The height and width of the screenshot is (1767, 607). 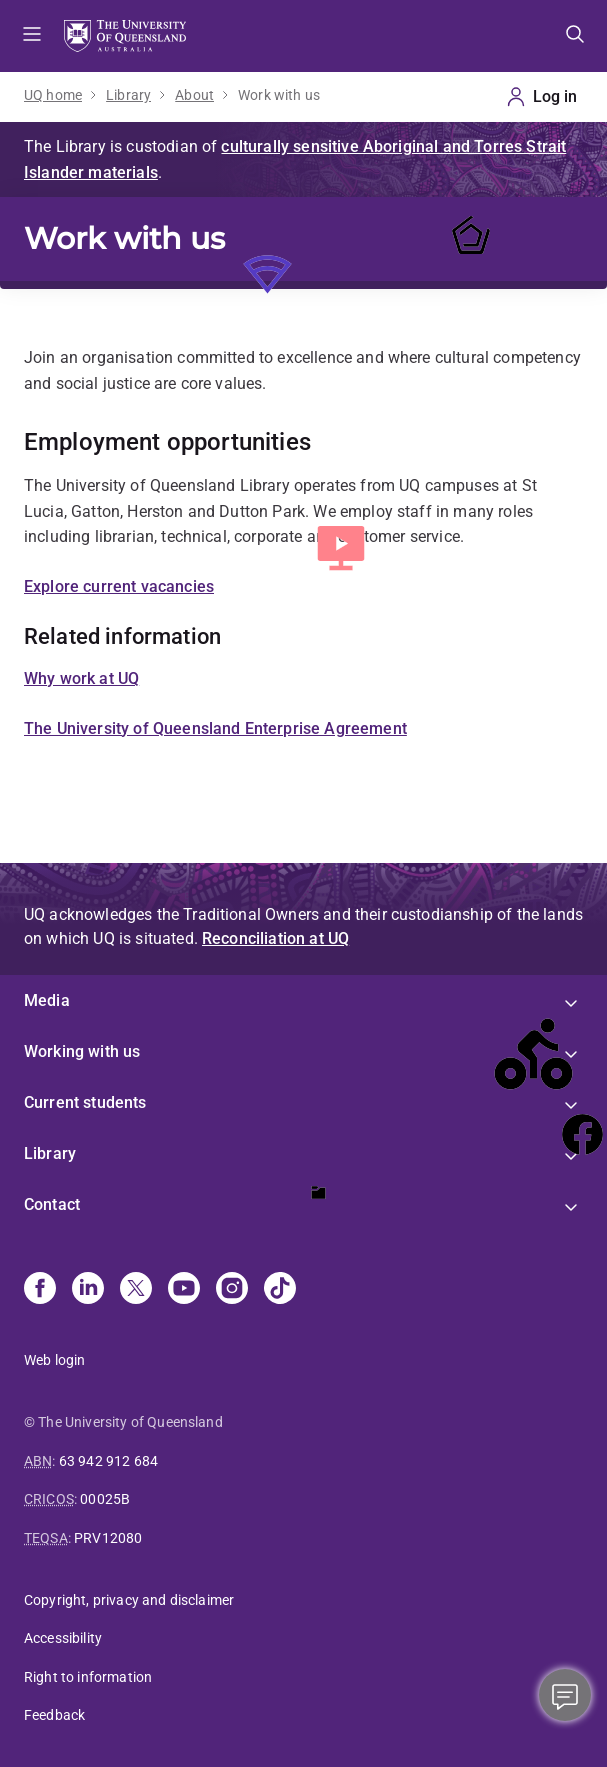 What do you see at coordinates (471, 235) in the screenshot?
I see `geode geometry dash mod loader logo` at bounding box center [471, 235].